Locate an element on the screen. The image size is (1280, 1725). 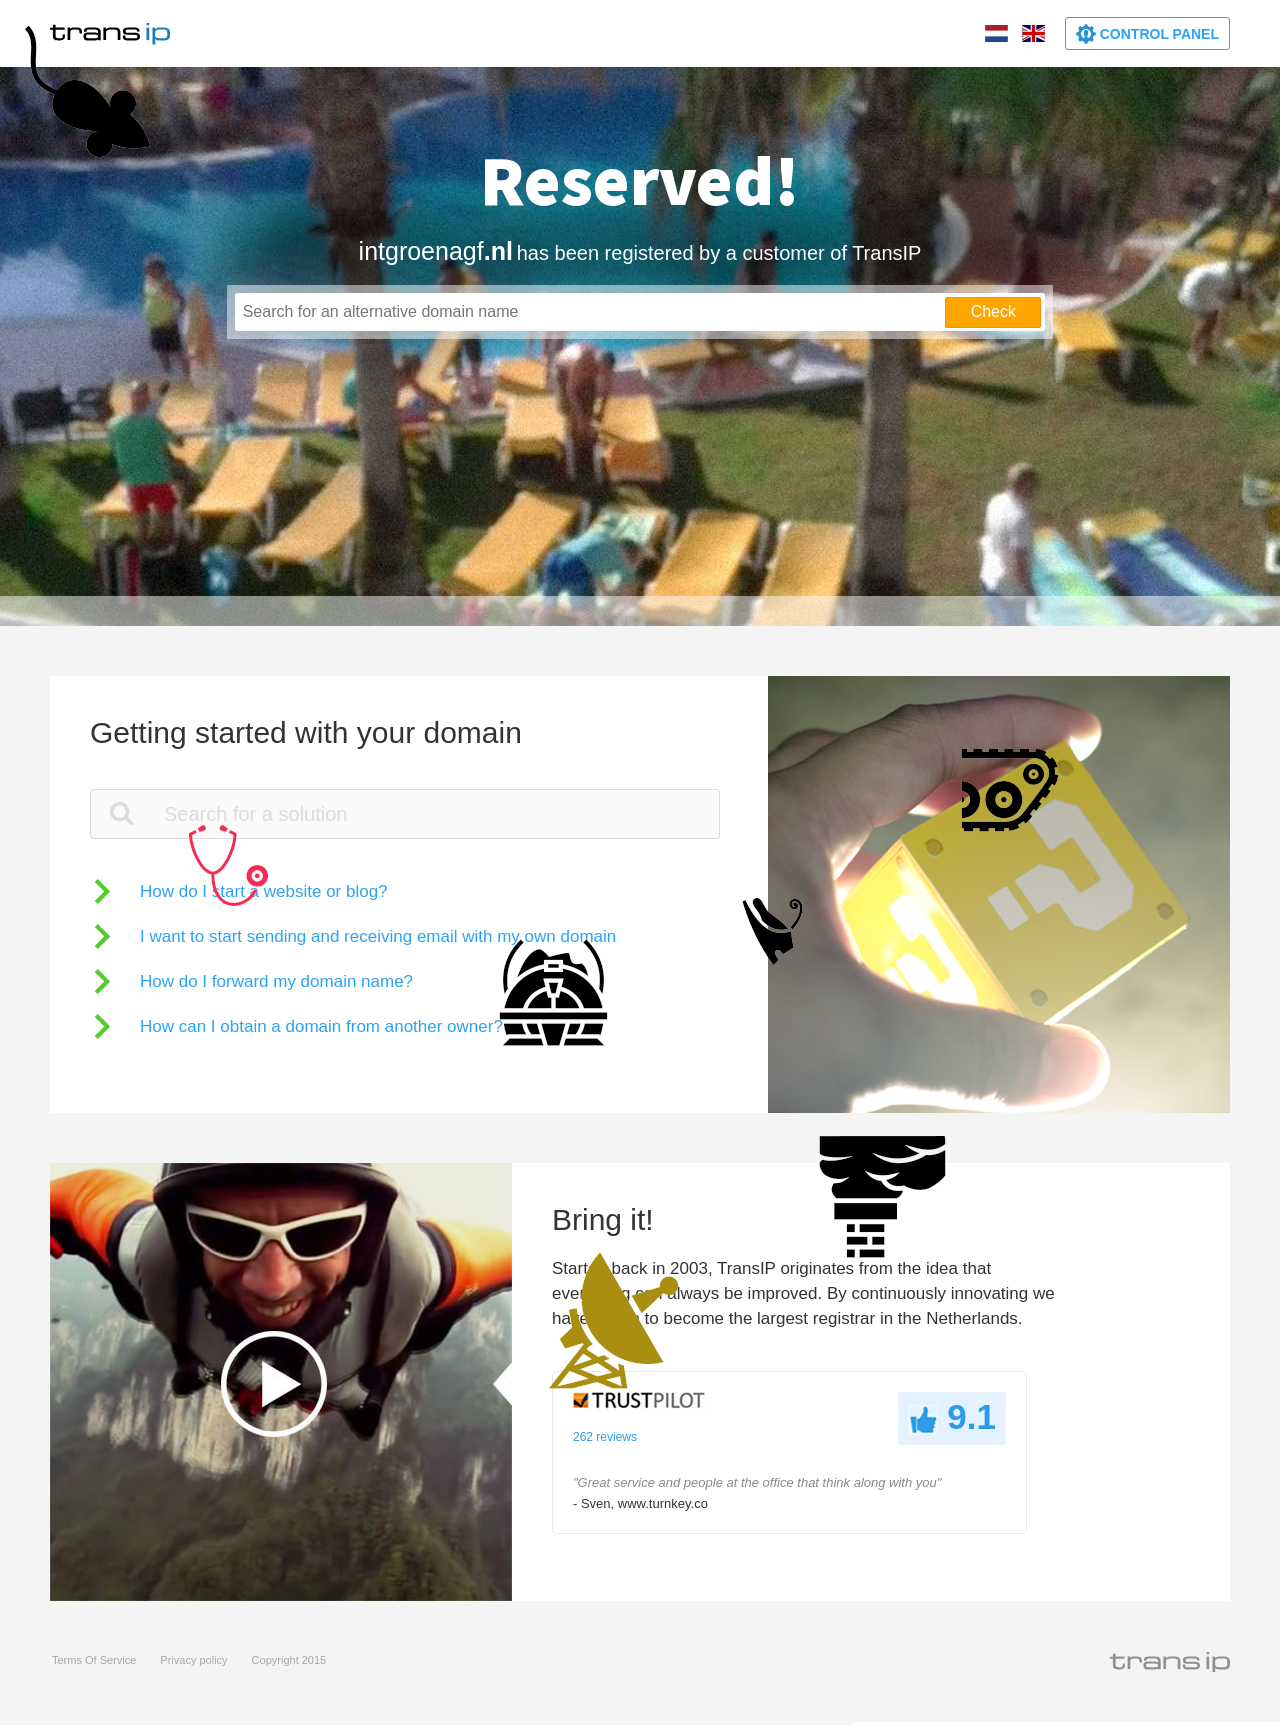
access health or medical features is located at coordinates (228, 865).